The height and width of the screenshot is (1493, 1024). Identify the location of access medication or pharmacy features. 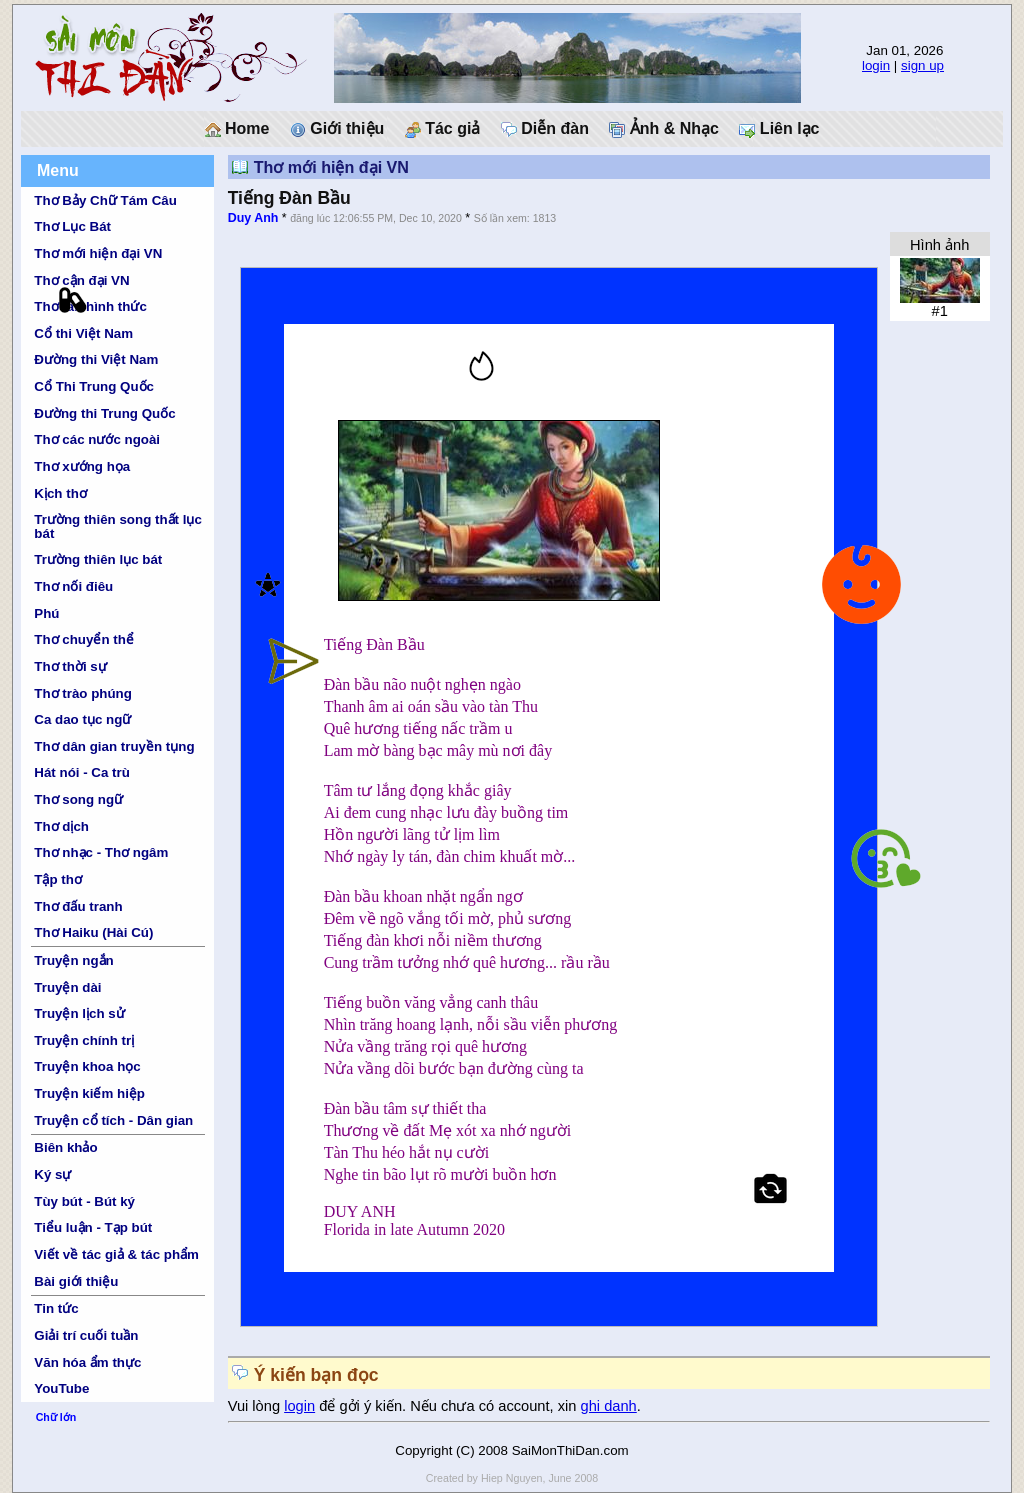
(72, 300).